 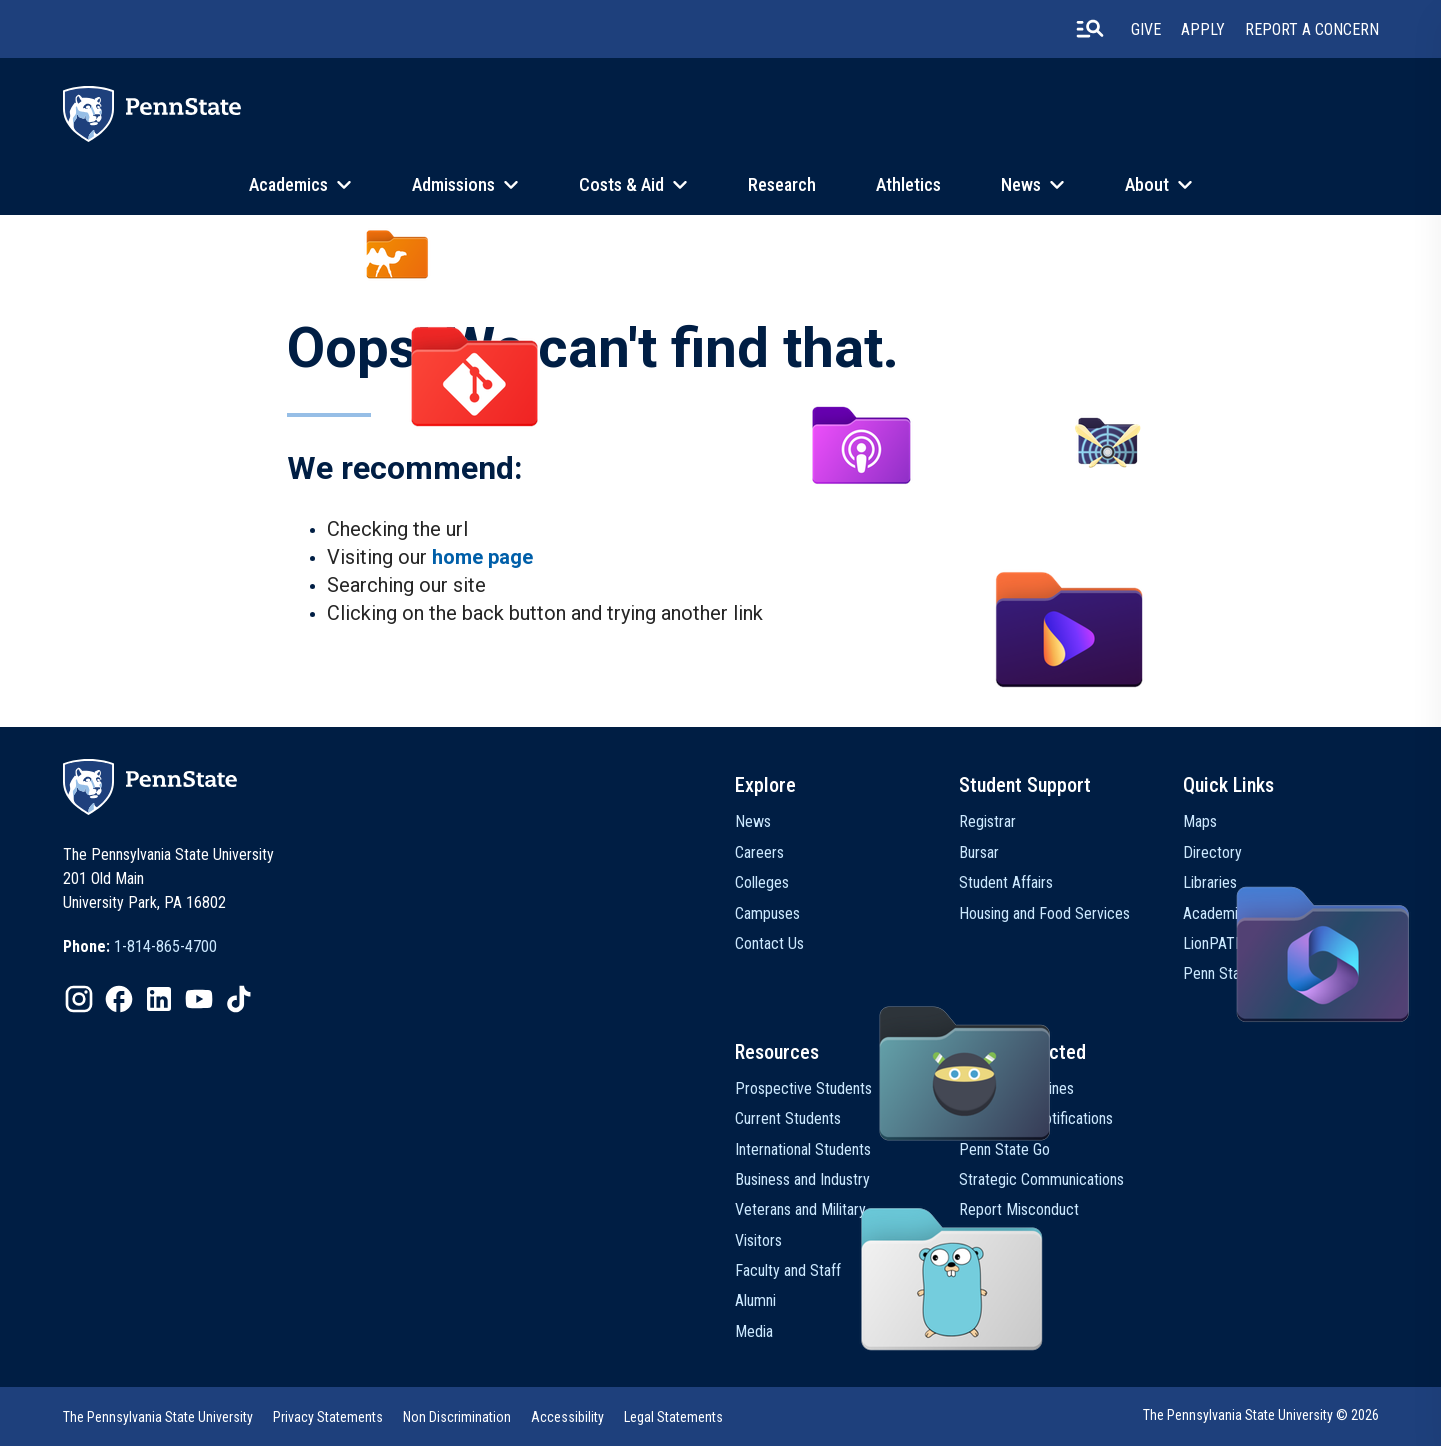 I want to click on open folder containing Go programming files, so click(x=951, y=1284).